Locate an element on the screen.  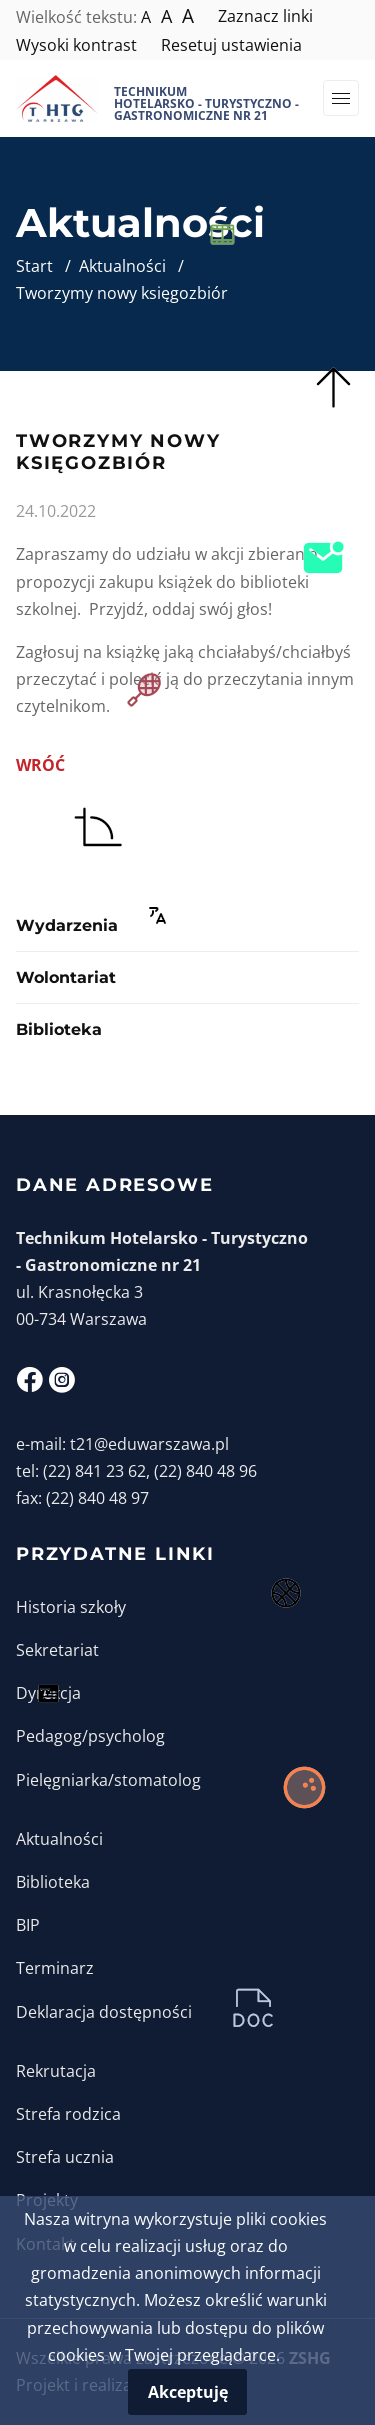
access bowling or sports games is located at coordinates (304, 1787).